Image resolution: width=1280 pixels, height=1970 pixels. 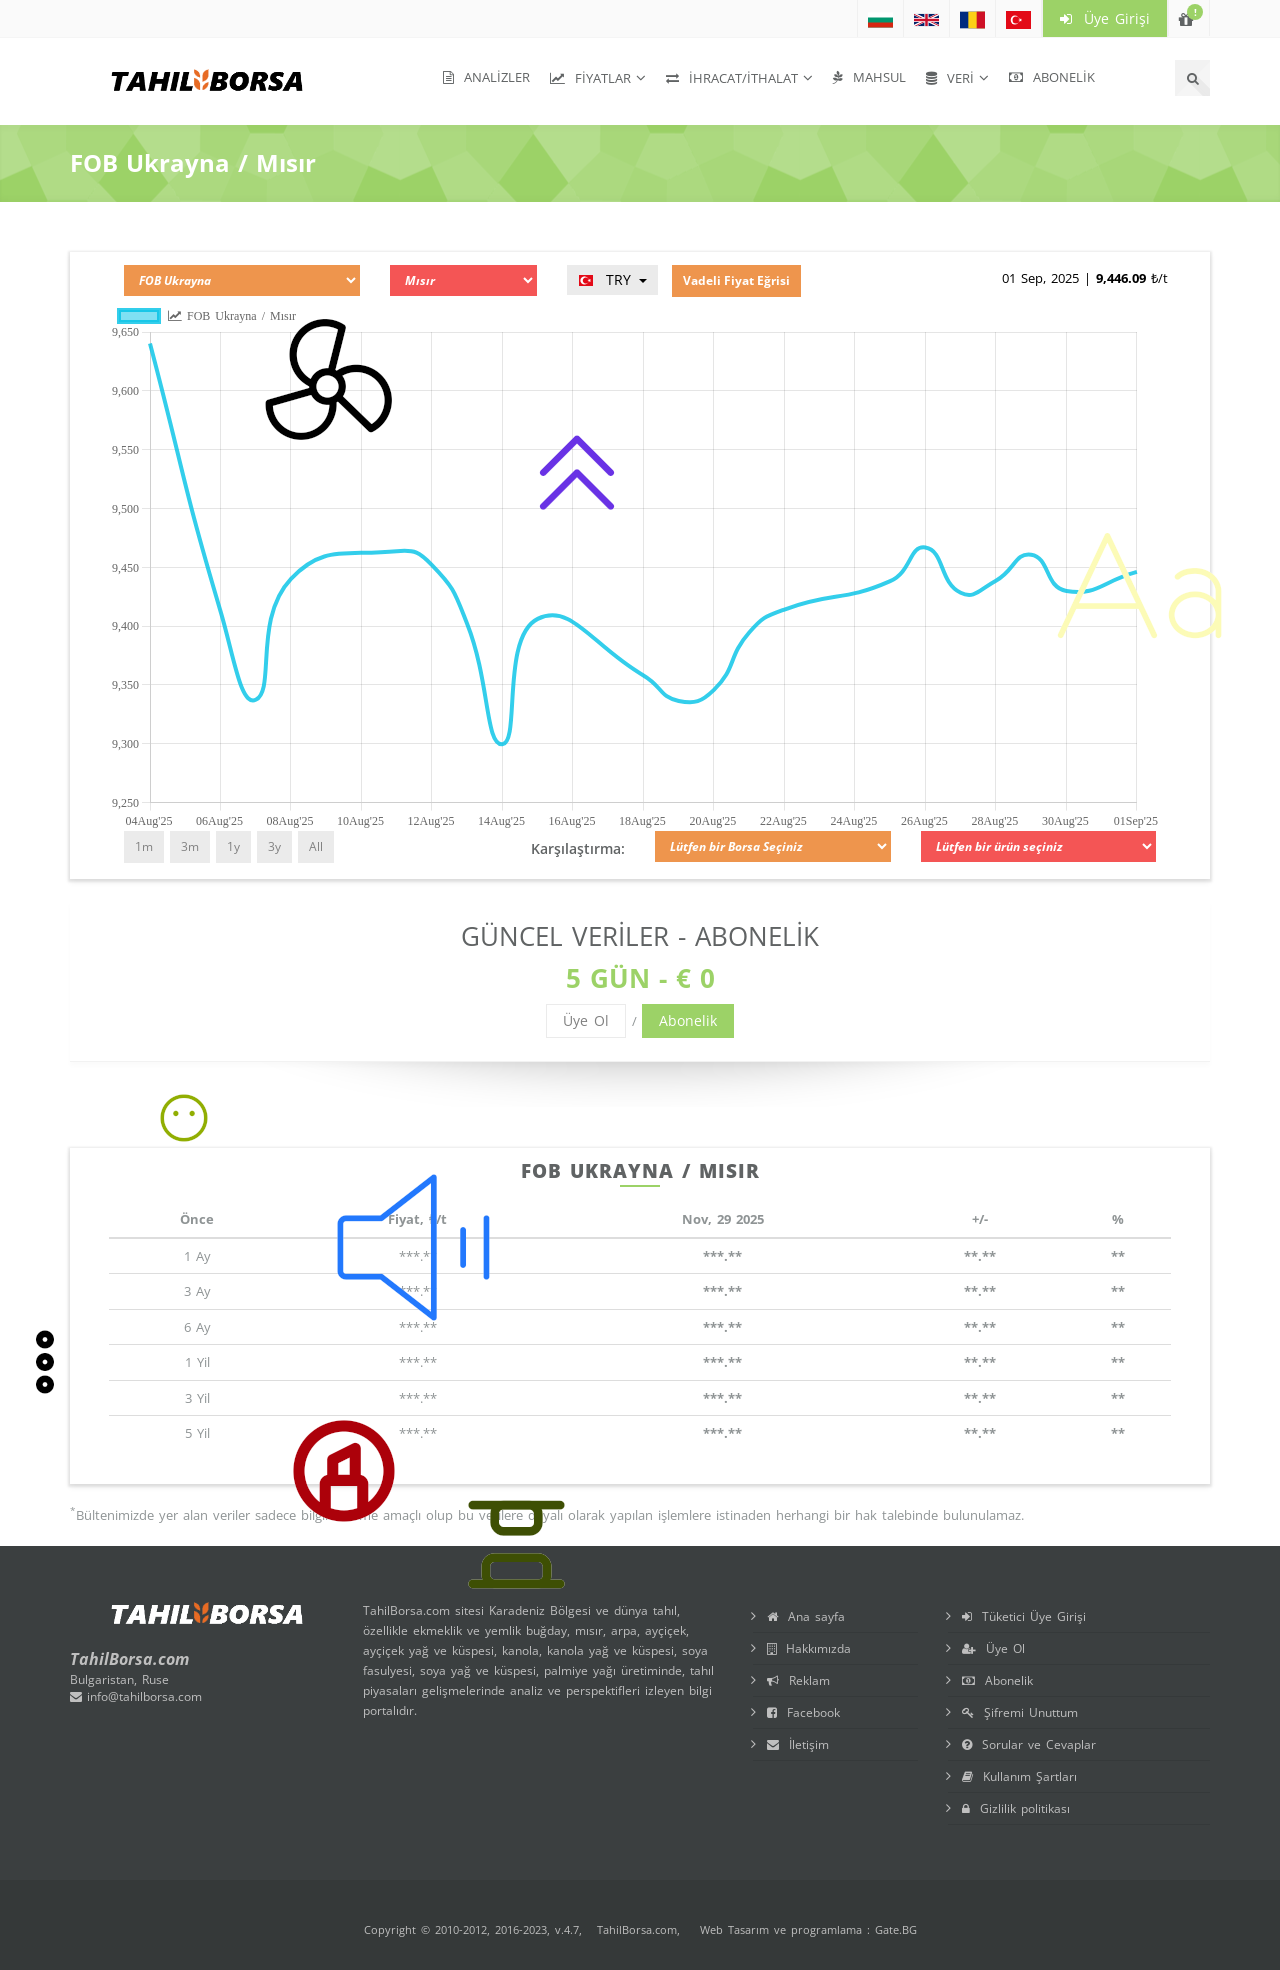 What do you see at coordinates (1142, 588) in the screenshot?
I see `adjust font or text size settings` at bounding box center [1142, 588].